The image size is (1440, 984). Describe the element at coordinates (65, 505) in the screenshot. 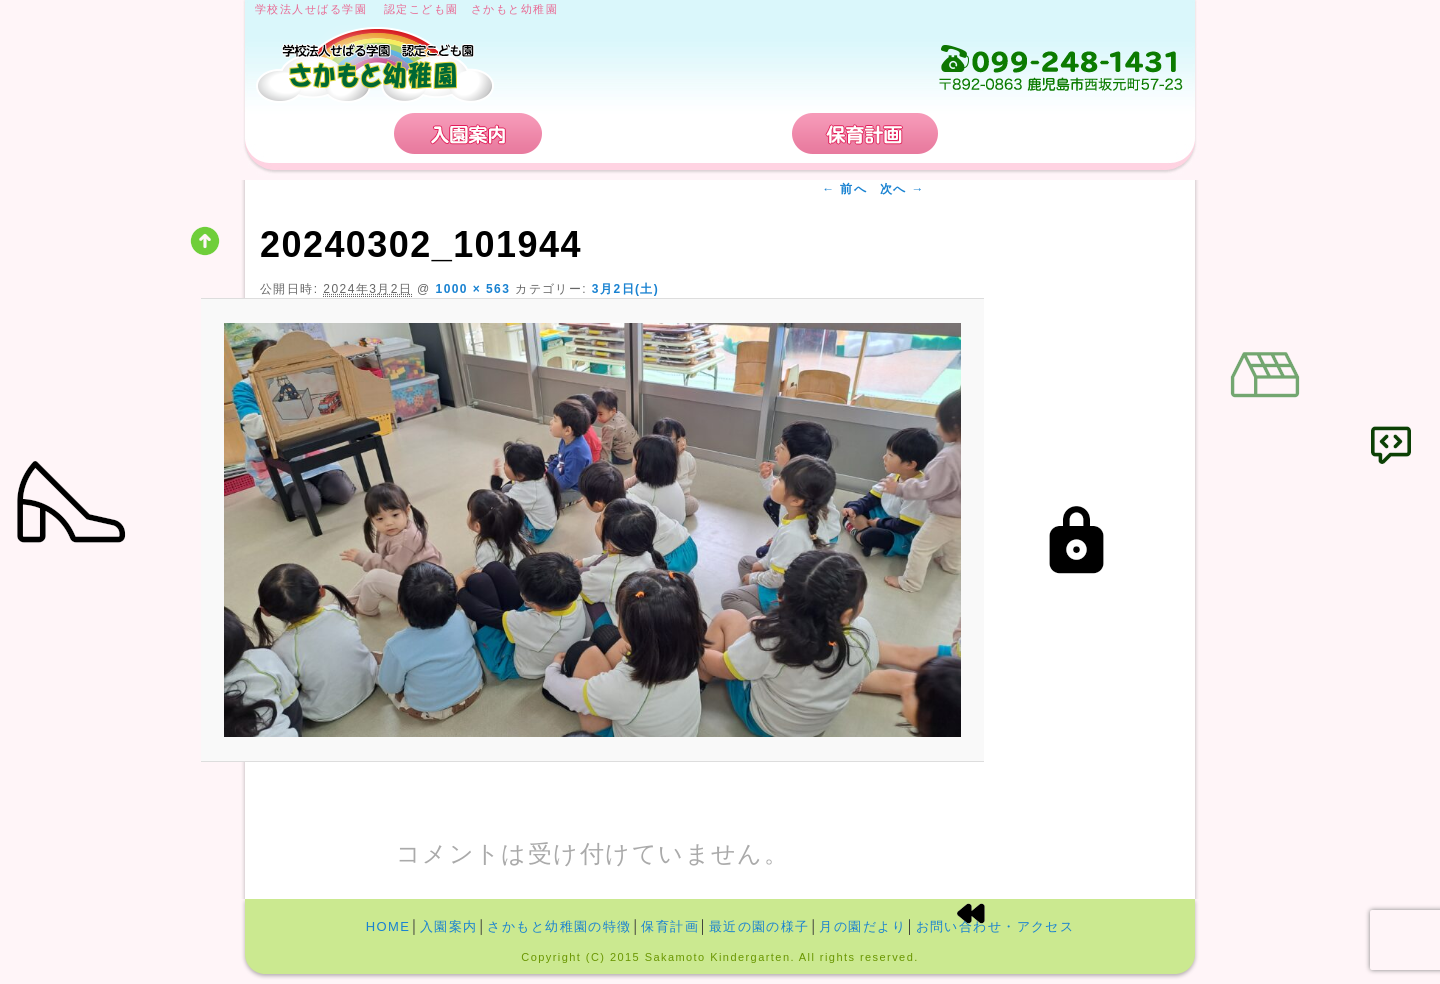

I see `browse women's footwear category` at that location.